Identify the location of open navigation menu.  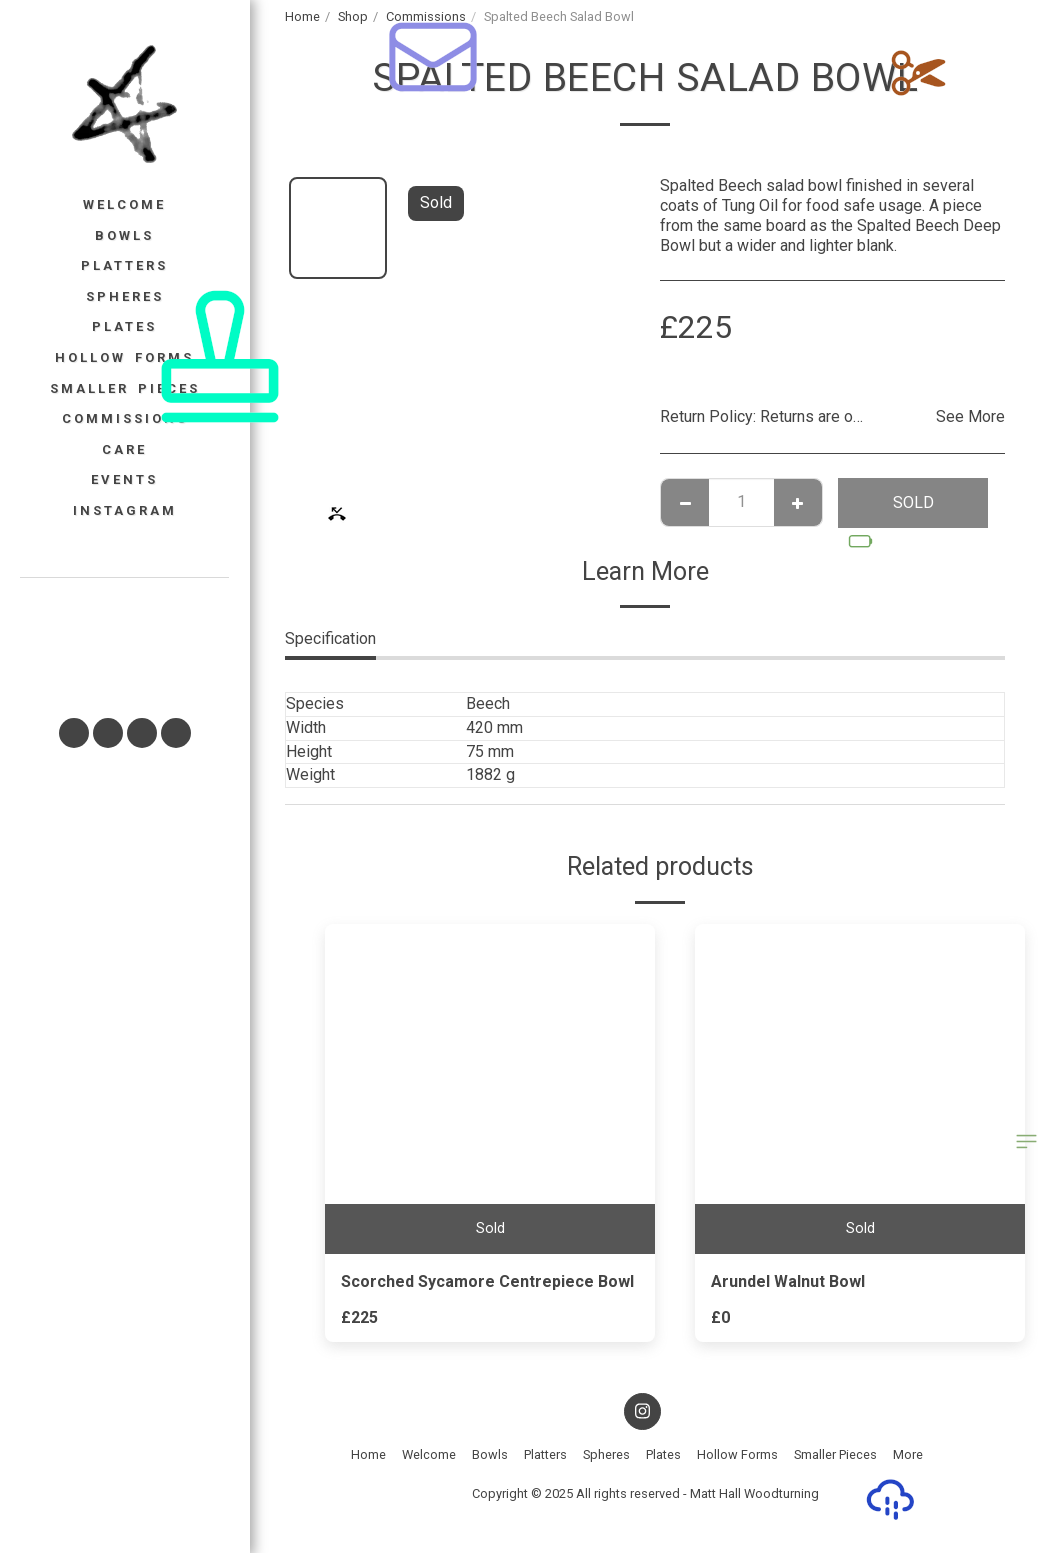
(1026, 1141).